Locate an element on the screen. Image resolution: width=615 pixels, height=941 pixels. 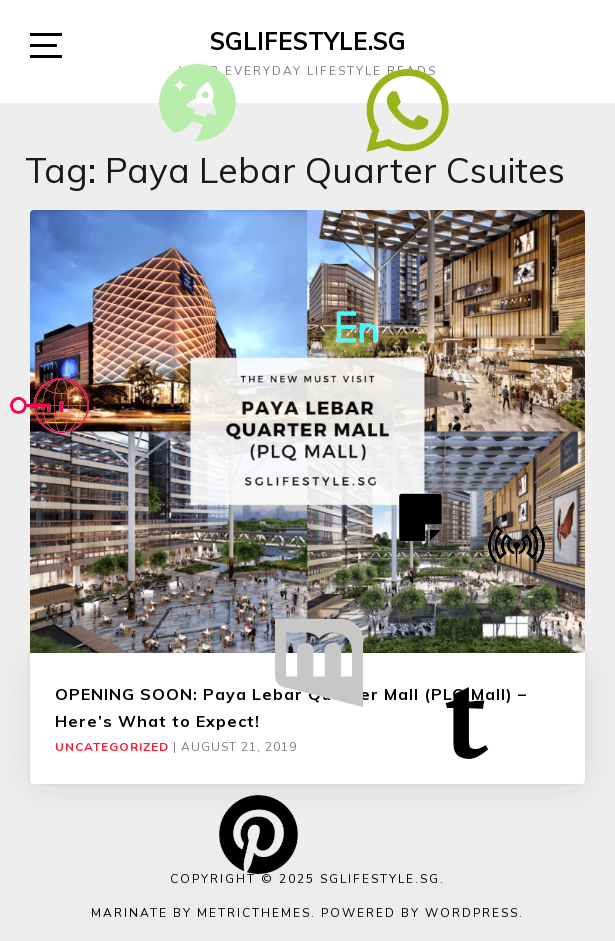
open Pinterest app is located at coordinates (258, 834).